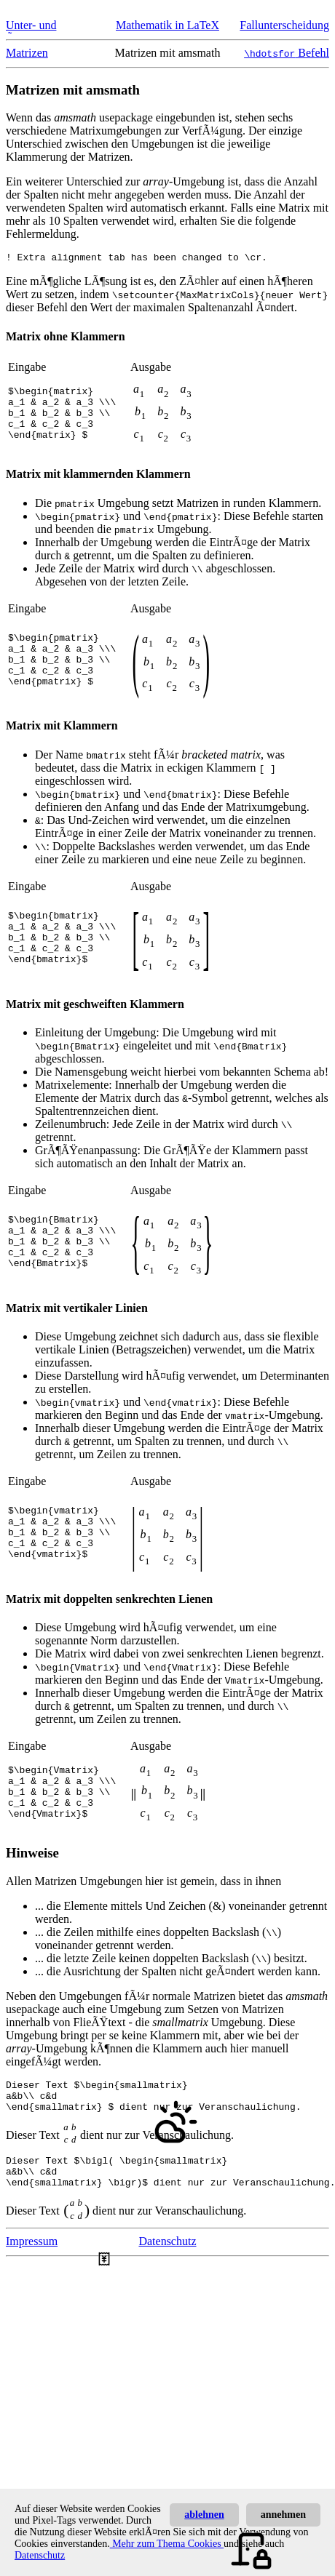 This screenshot has width=335, height=2576. I want to click on view receipt or transaction in Japanese yen, so click(104, 2259).